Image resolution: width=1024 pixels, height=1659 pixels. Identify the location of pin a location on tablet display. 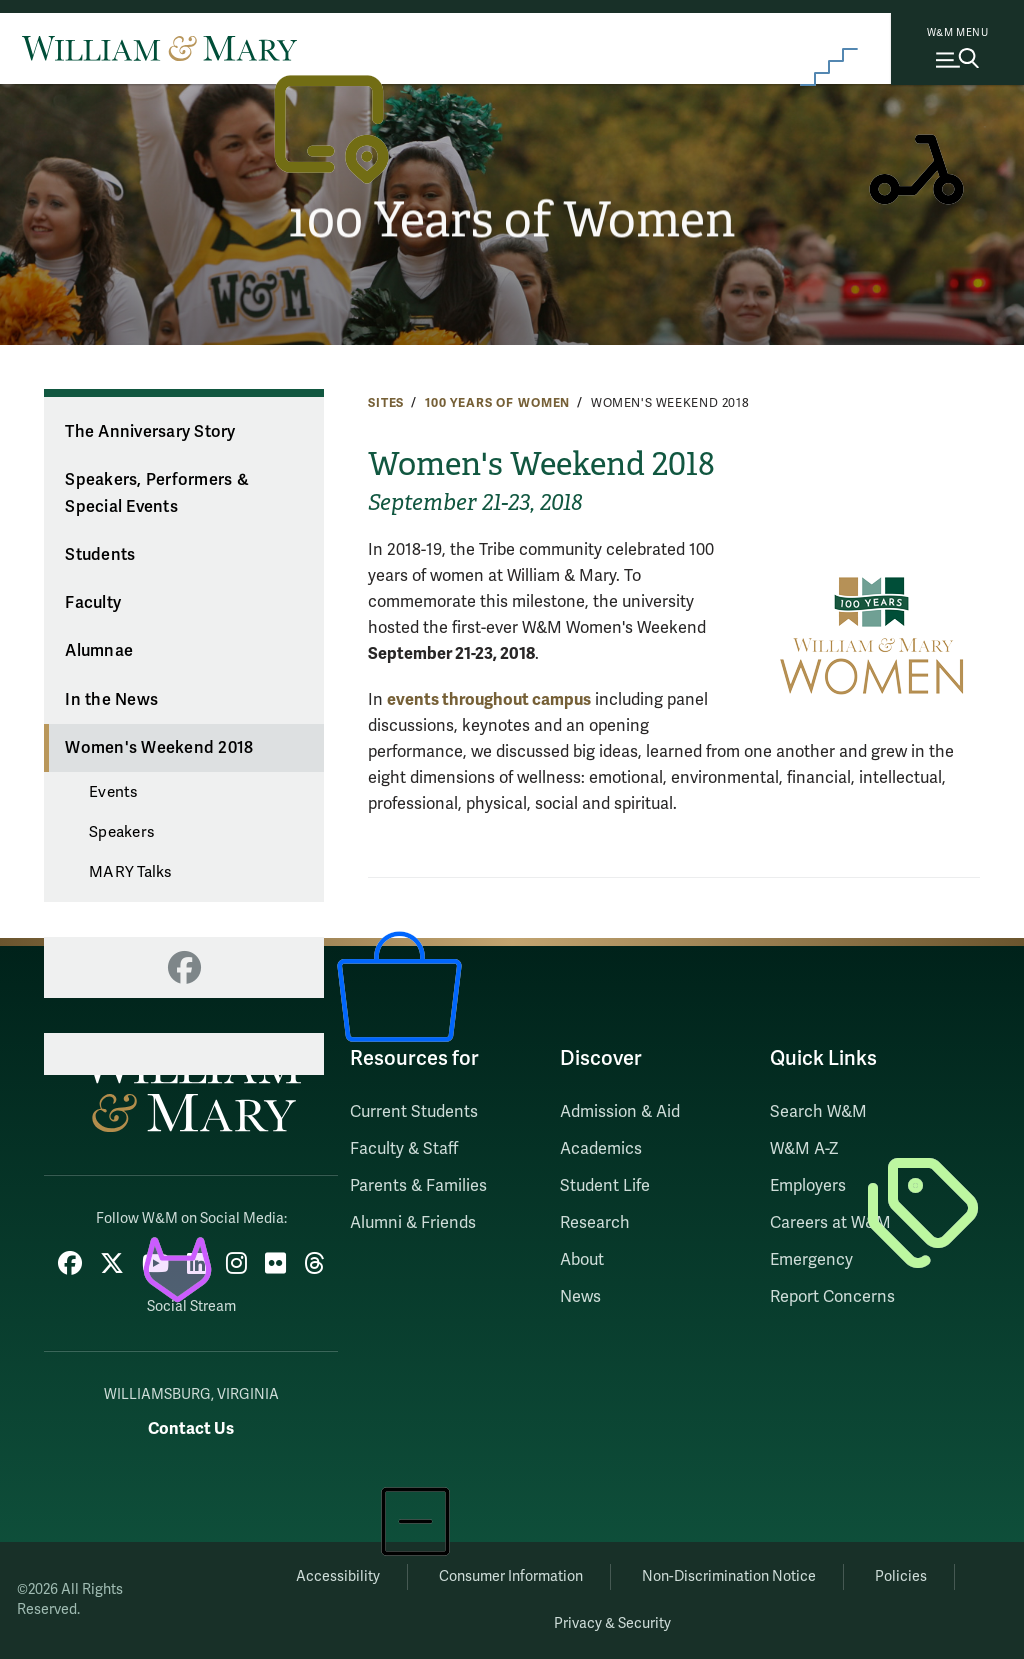
(329, 124).